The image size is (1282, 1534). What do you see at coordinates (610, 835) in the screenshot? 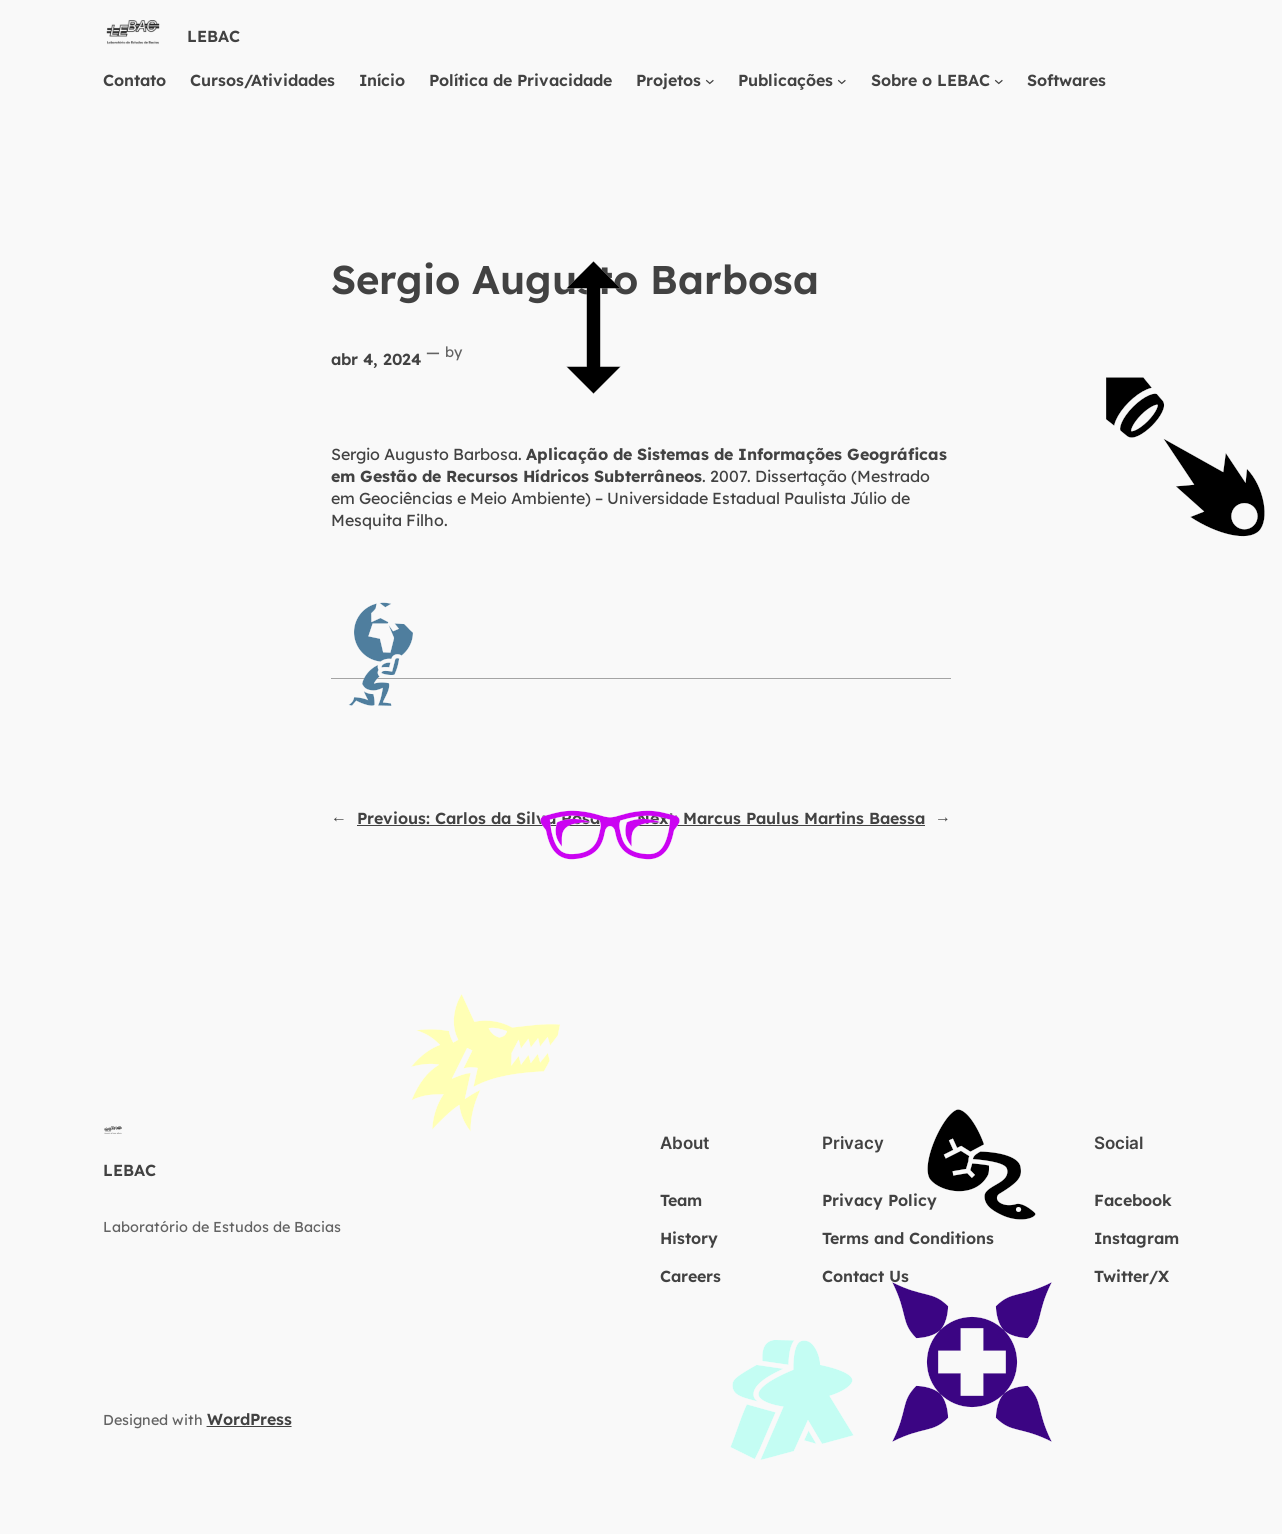
I see `toggle cool or casual style for avatar` at bounding box center [610, 835].